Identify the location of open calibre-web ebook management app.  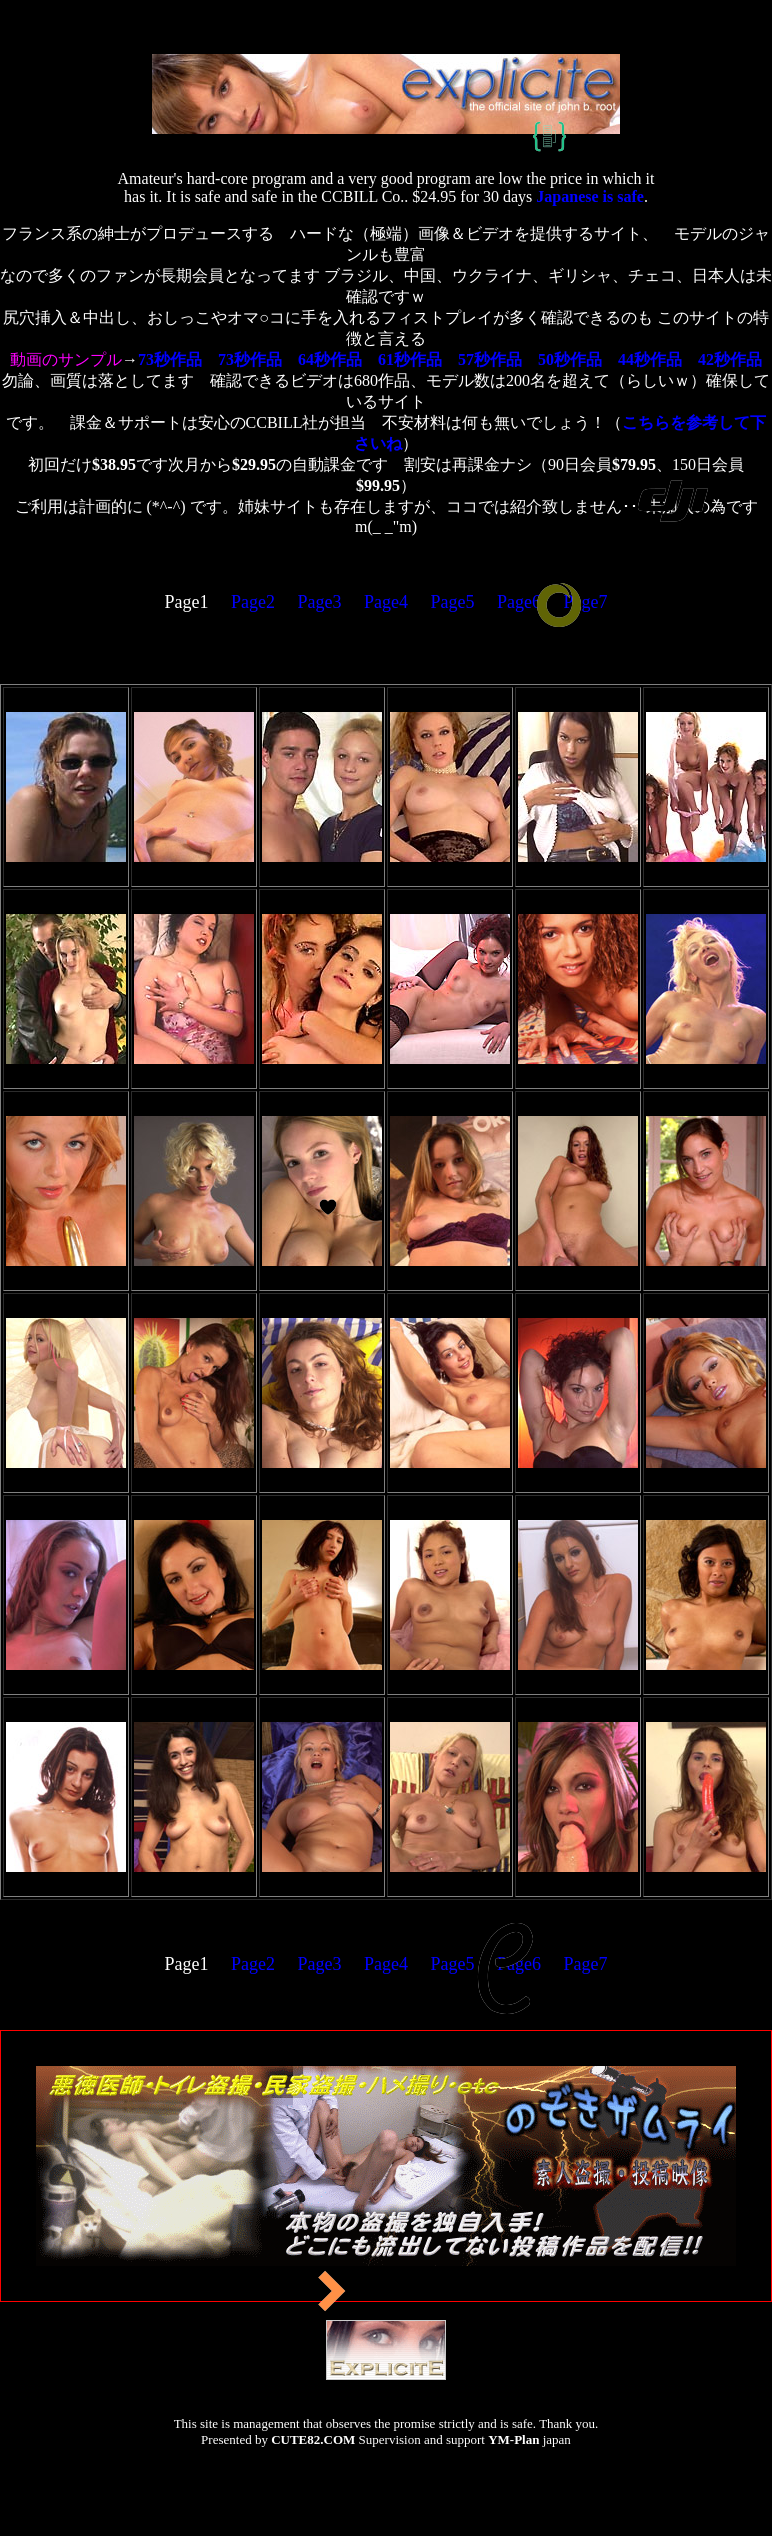
(505, 1968).